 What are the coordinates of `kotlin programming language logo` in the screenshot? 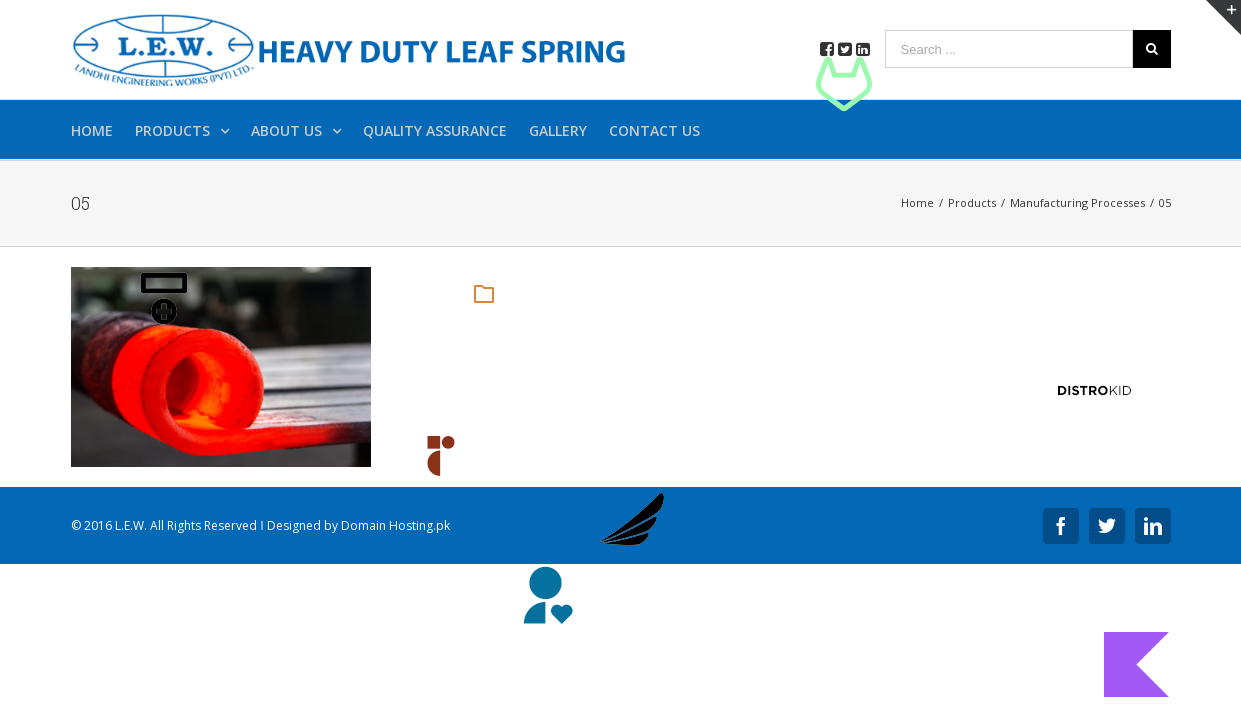 It's located at (1136, 664).